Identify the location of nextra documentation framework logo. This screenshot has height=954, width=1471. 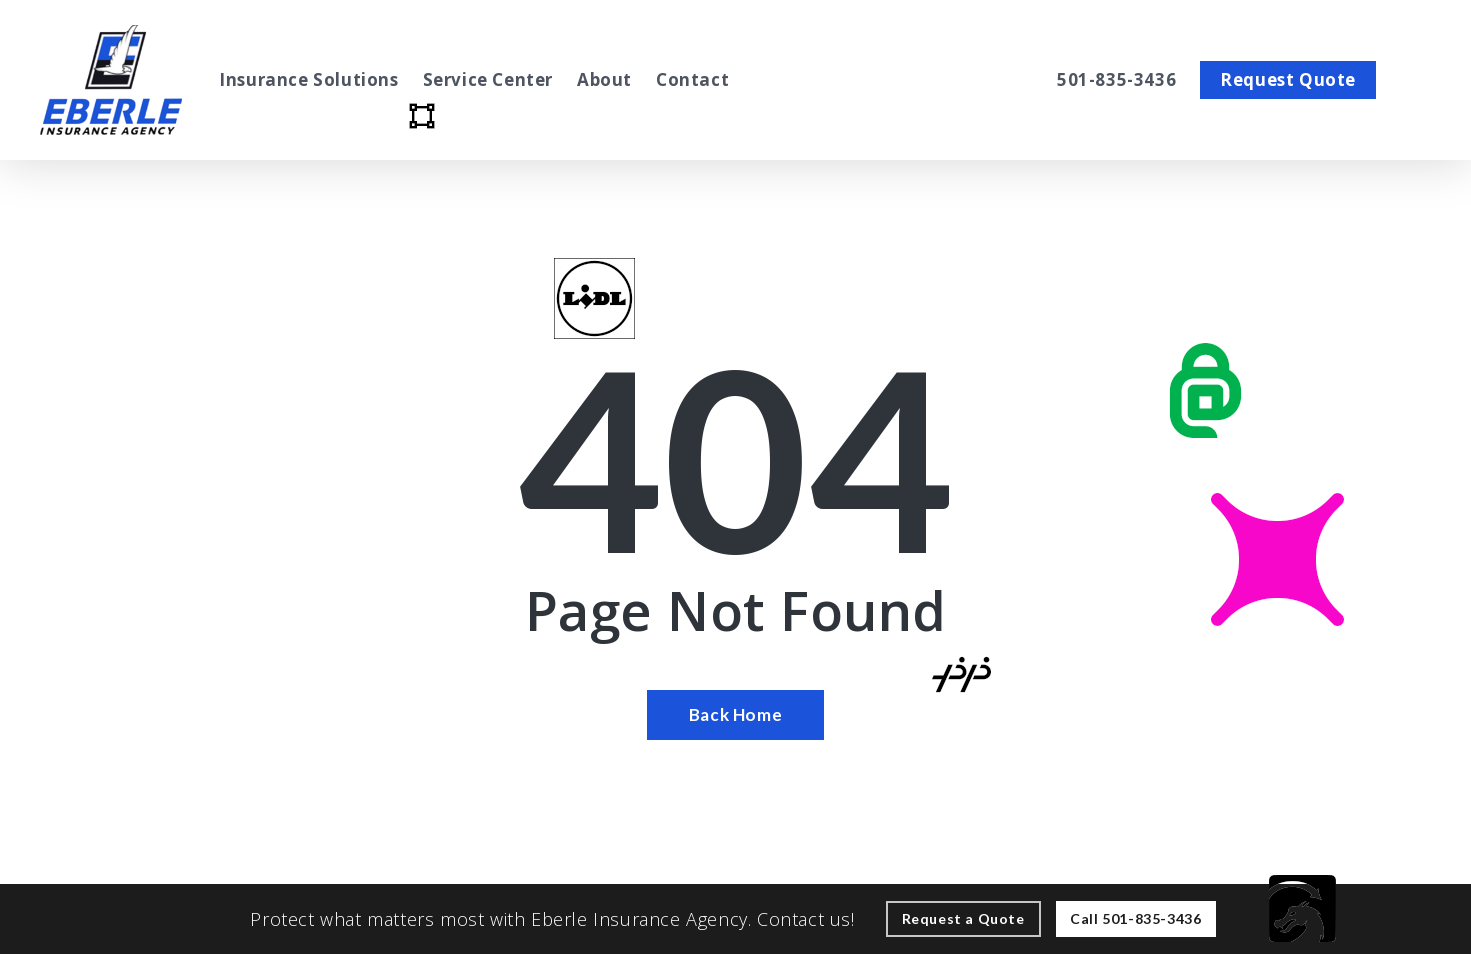
(1277, 559).